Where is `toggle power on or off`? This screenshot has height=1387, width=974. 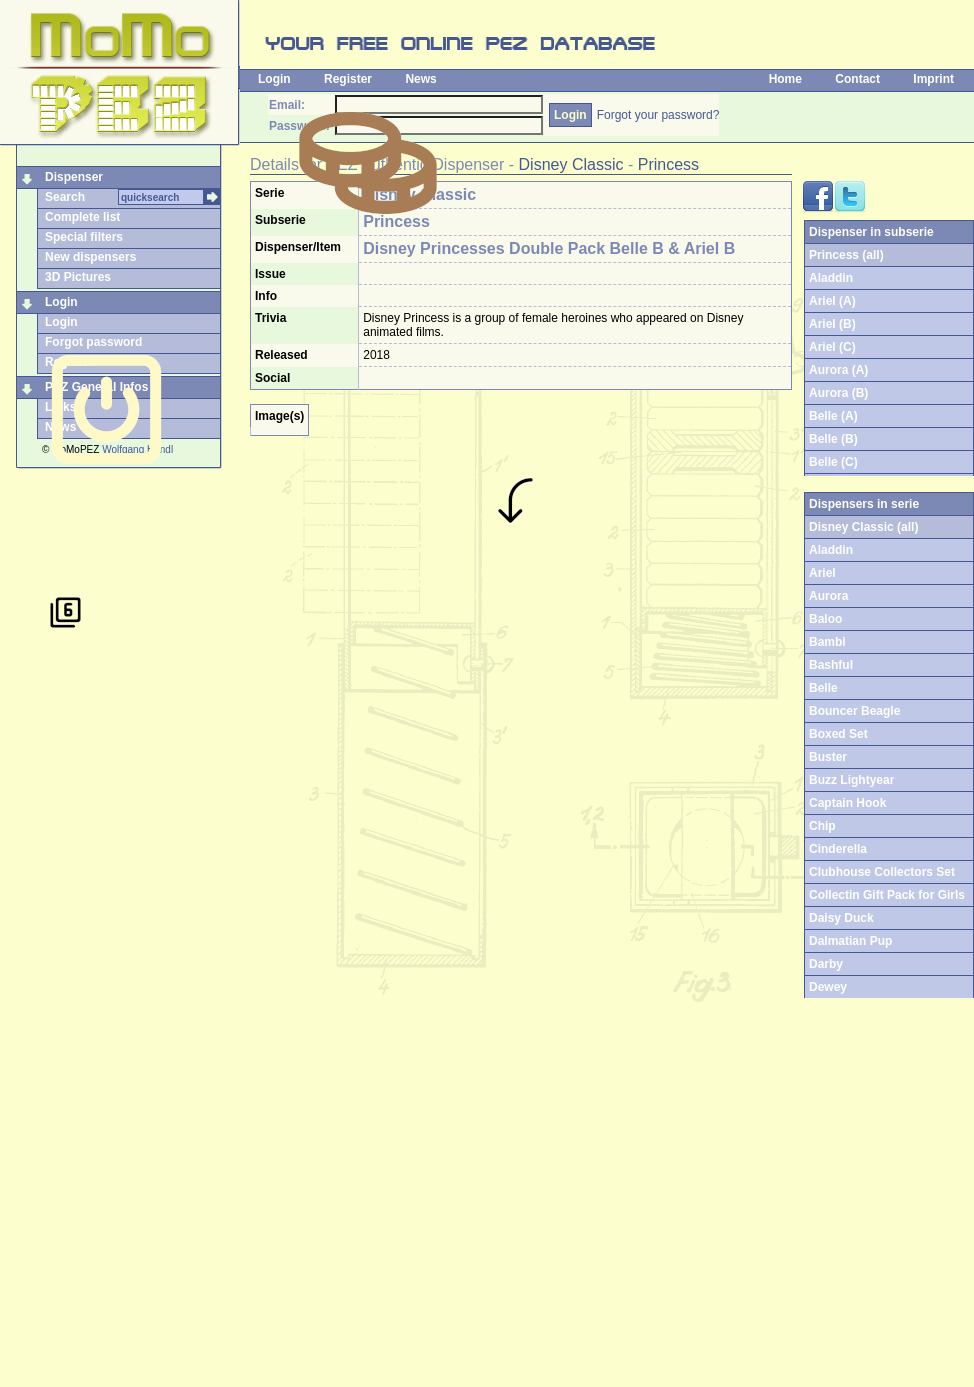 toggle power on or off is located at coordinates (106, 409).